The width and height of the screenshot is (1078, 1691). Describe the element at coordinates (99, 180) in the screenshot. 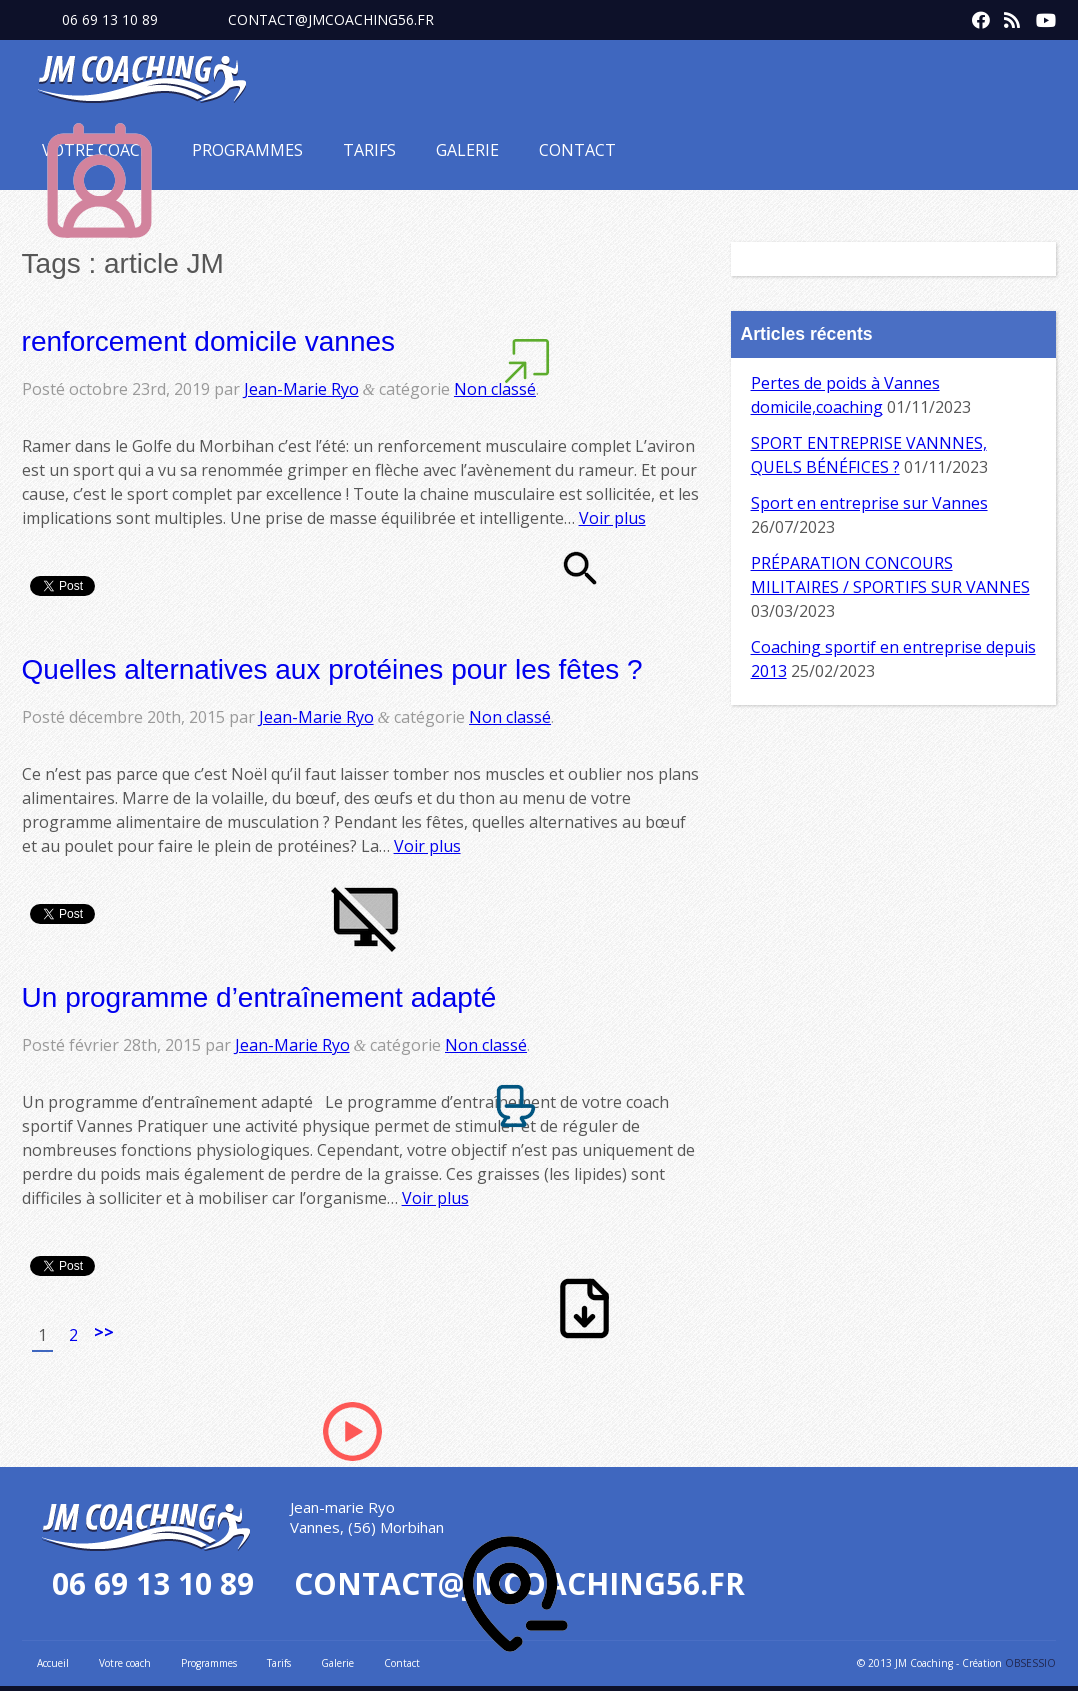

I see `view contact details` at that location.